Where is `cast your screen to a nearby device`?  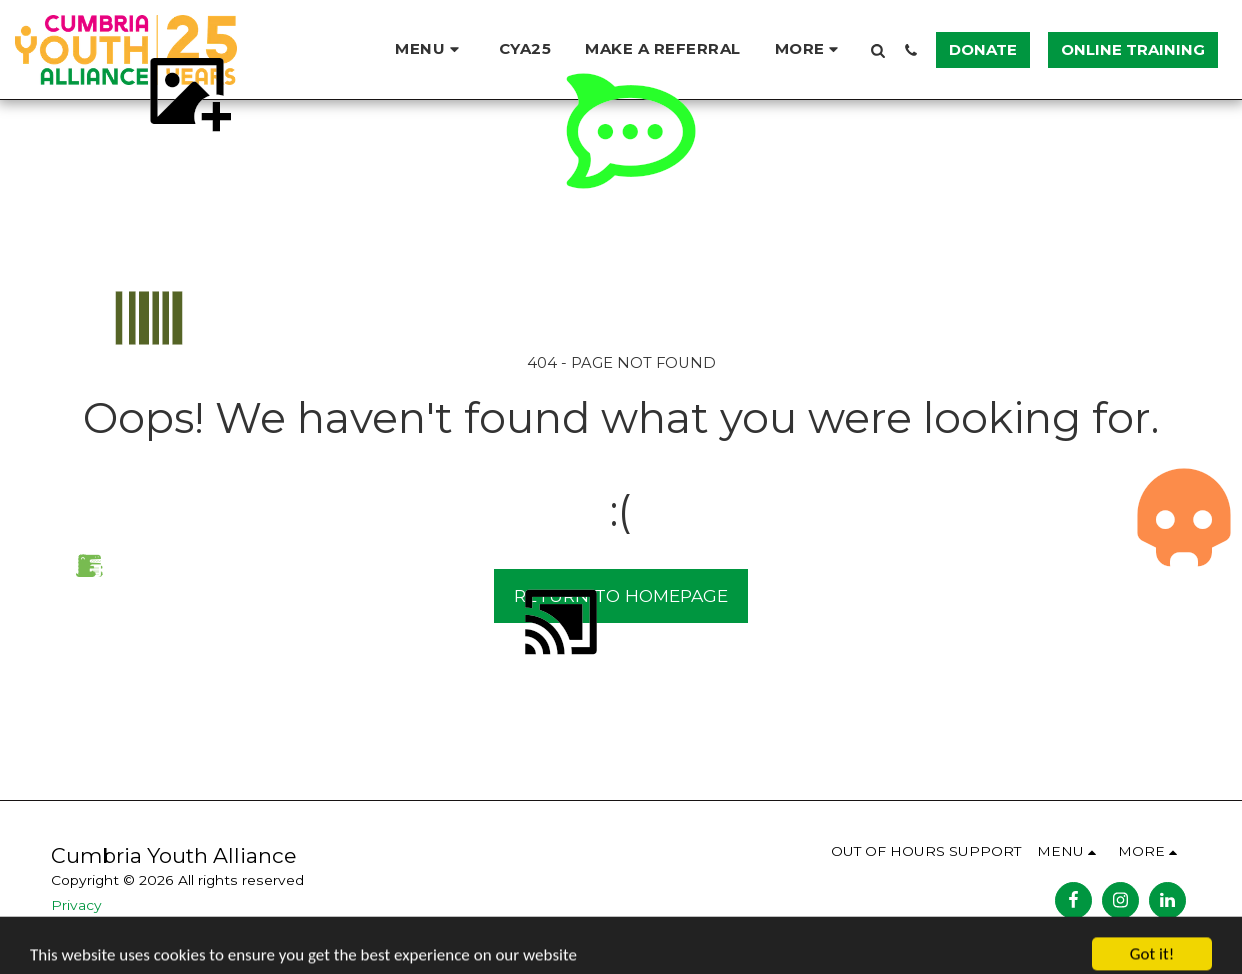
cast your screen to a nearby device is located at coordinates (561, 622).